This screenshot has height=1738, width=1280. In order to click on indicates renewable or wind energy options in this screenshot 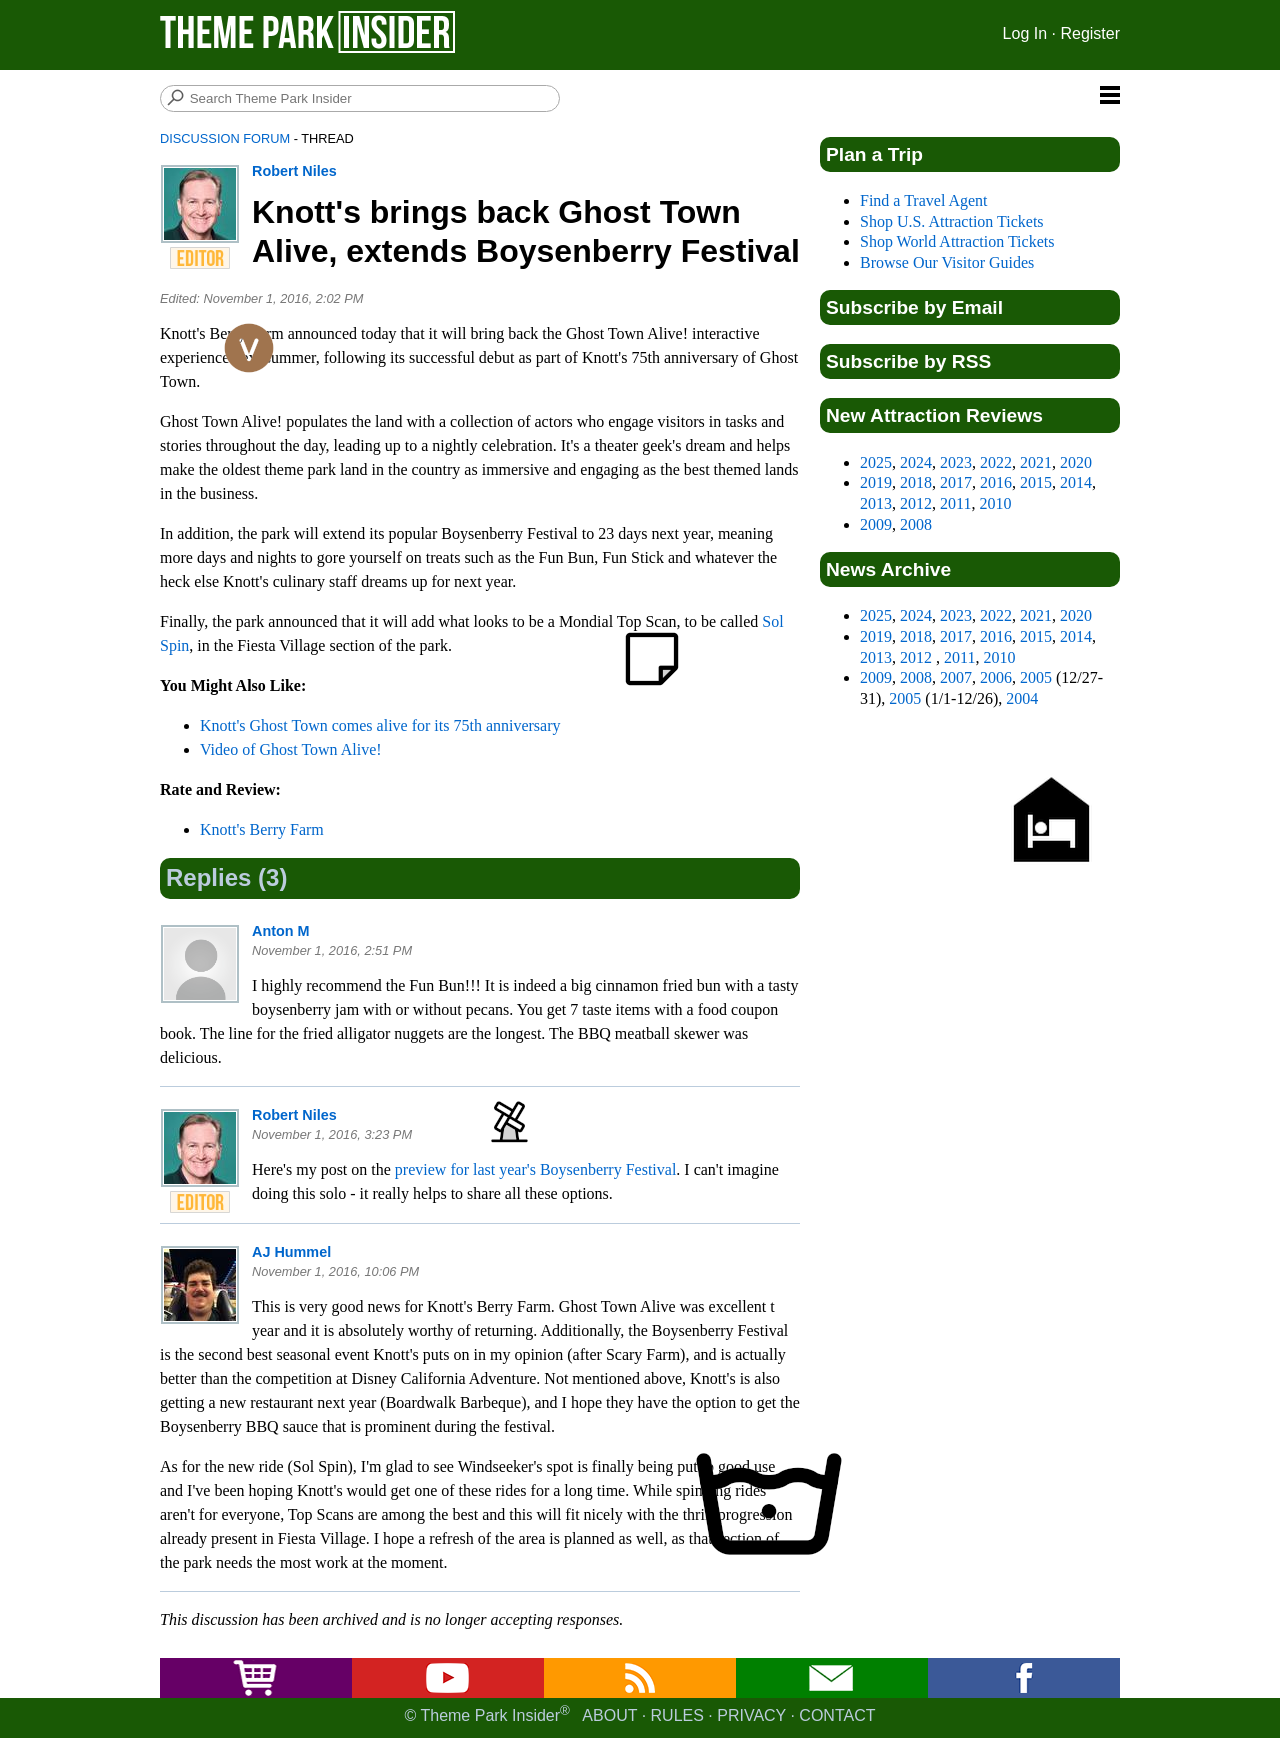, I will do `click(509, 1122)`.